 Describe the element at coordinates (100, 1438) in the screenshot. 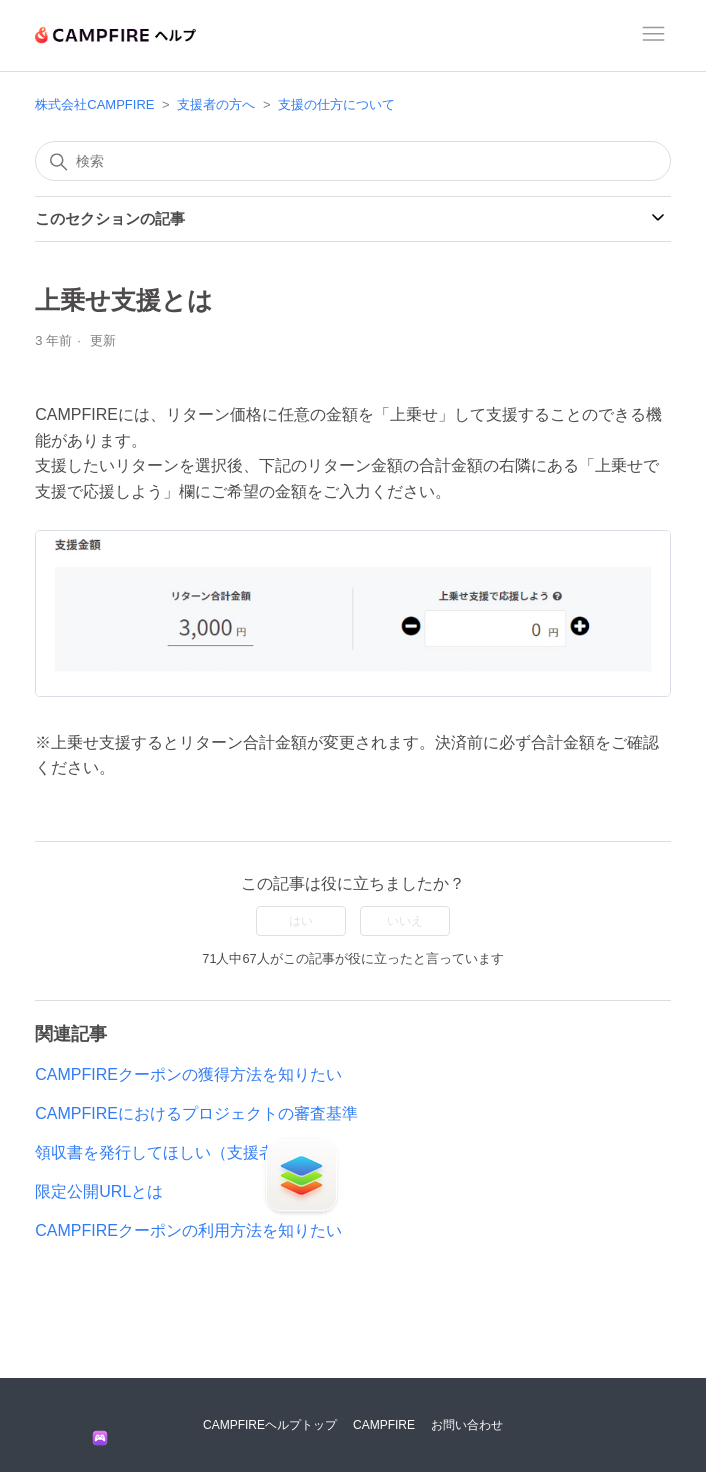

I see `open gnome arcade gaming app` at that location.